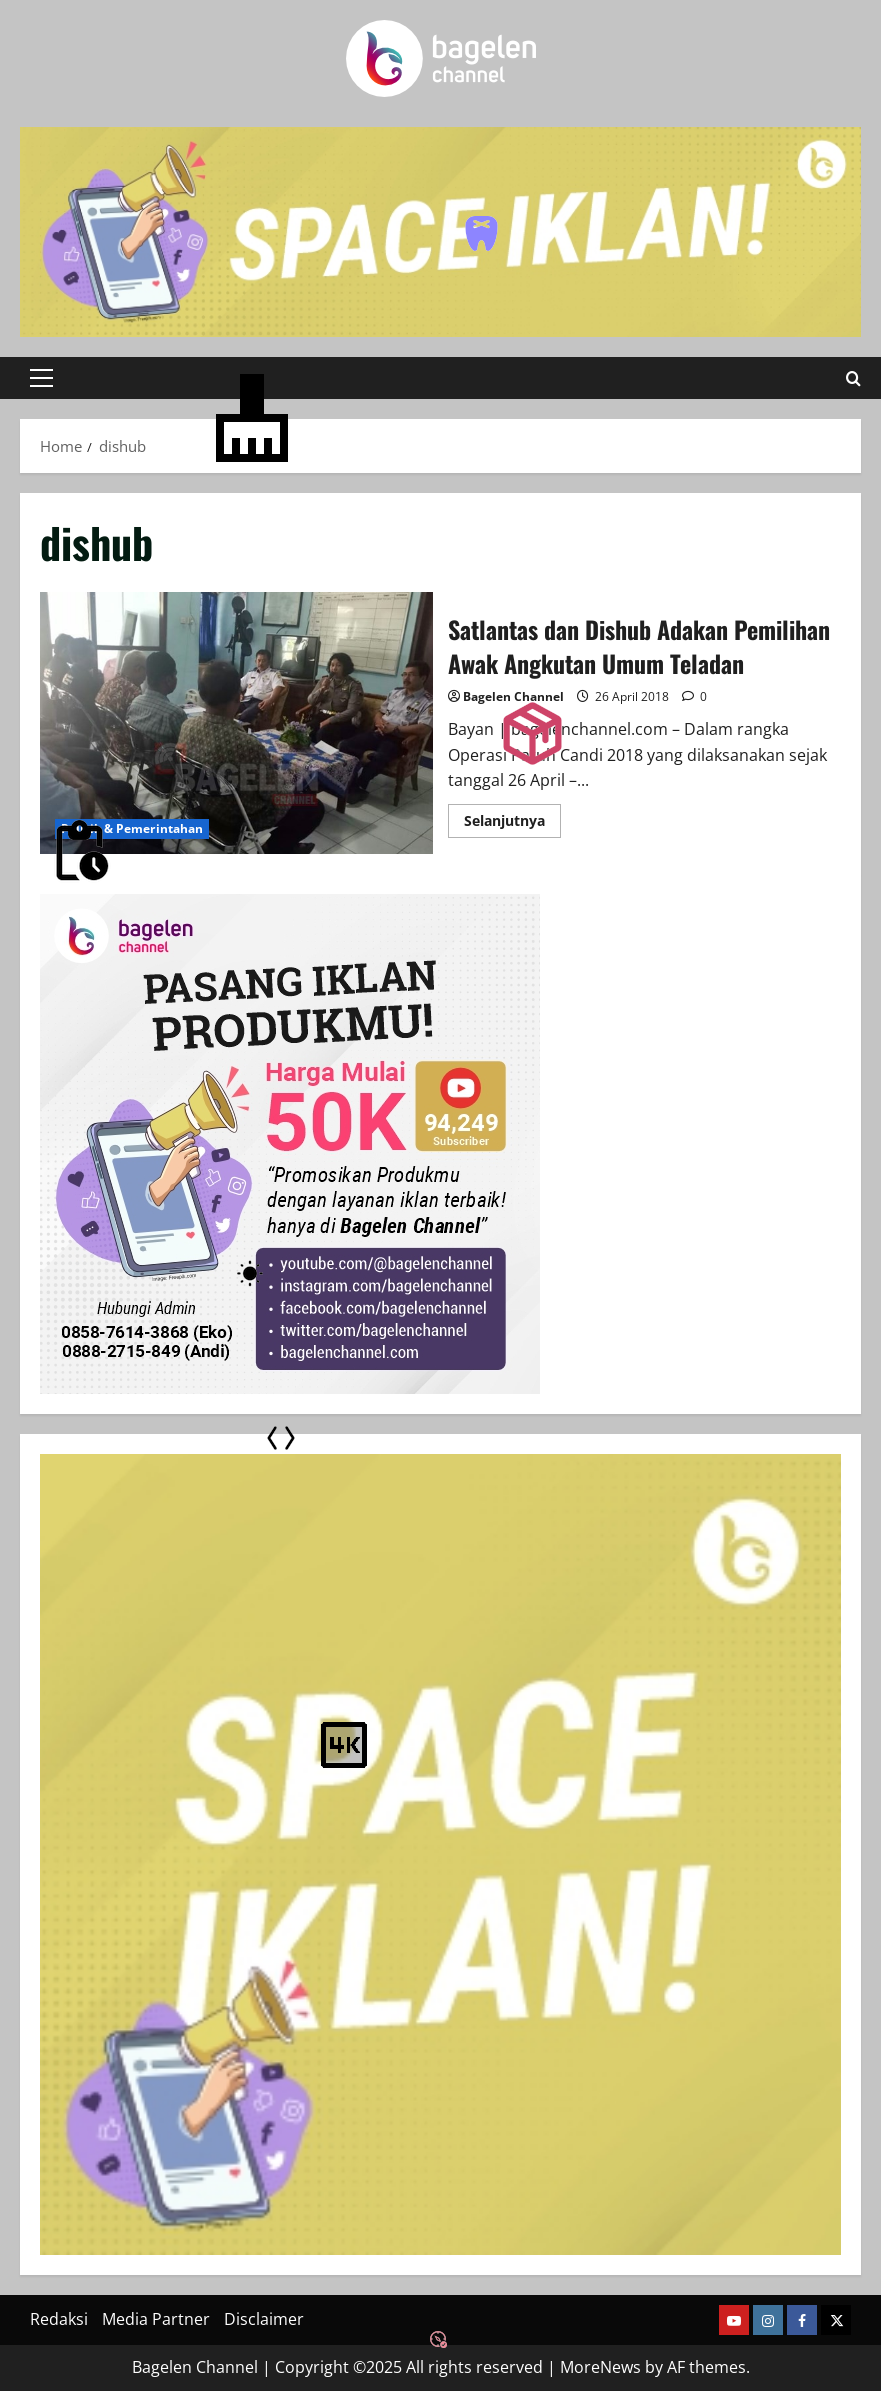 Image resolution: width=881 pixels, height=2391 pixels. What do you see at coordinates (438, 2339) in the screenshot?
I see `active navigation or orientation mode` at bounding box center [438, 2339].